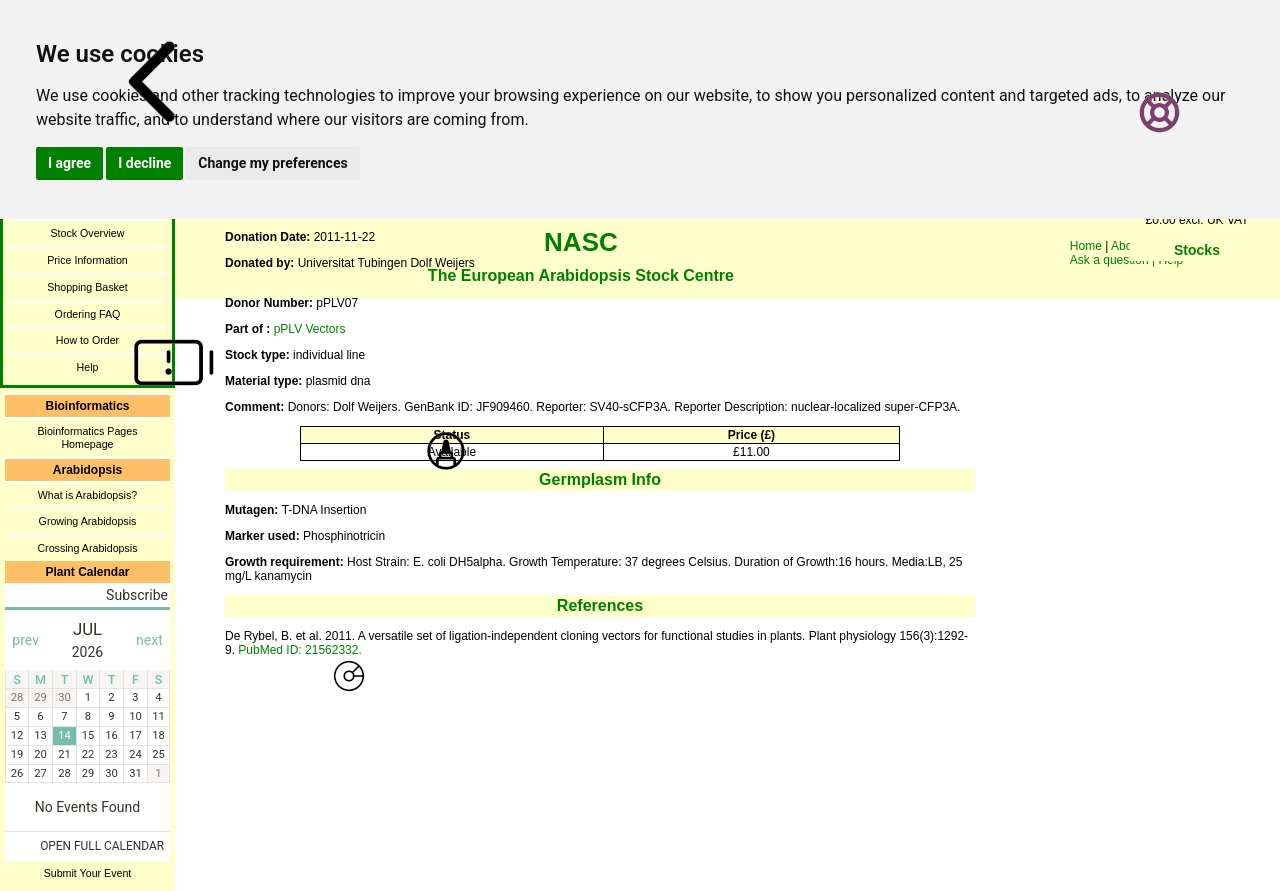  Describe the element at coordinates (446, 451) in the screenshot. I see `marker or highlighter tool` at that location.